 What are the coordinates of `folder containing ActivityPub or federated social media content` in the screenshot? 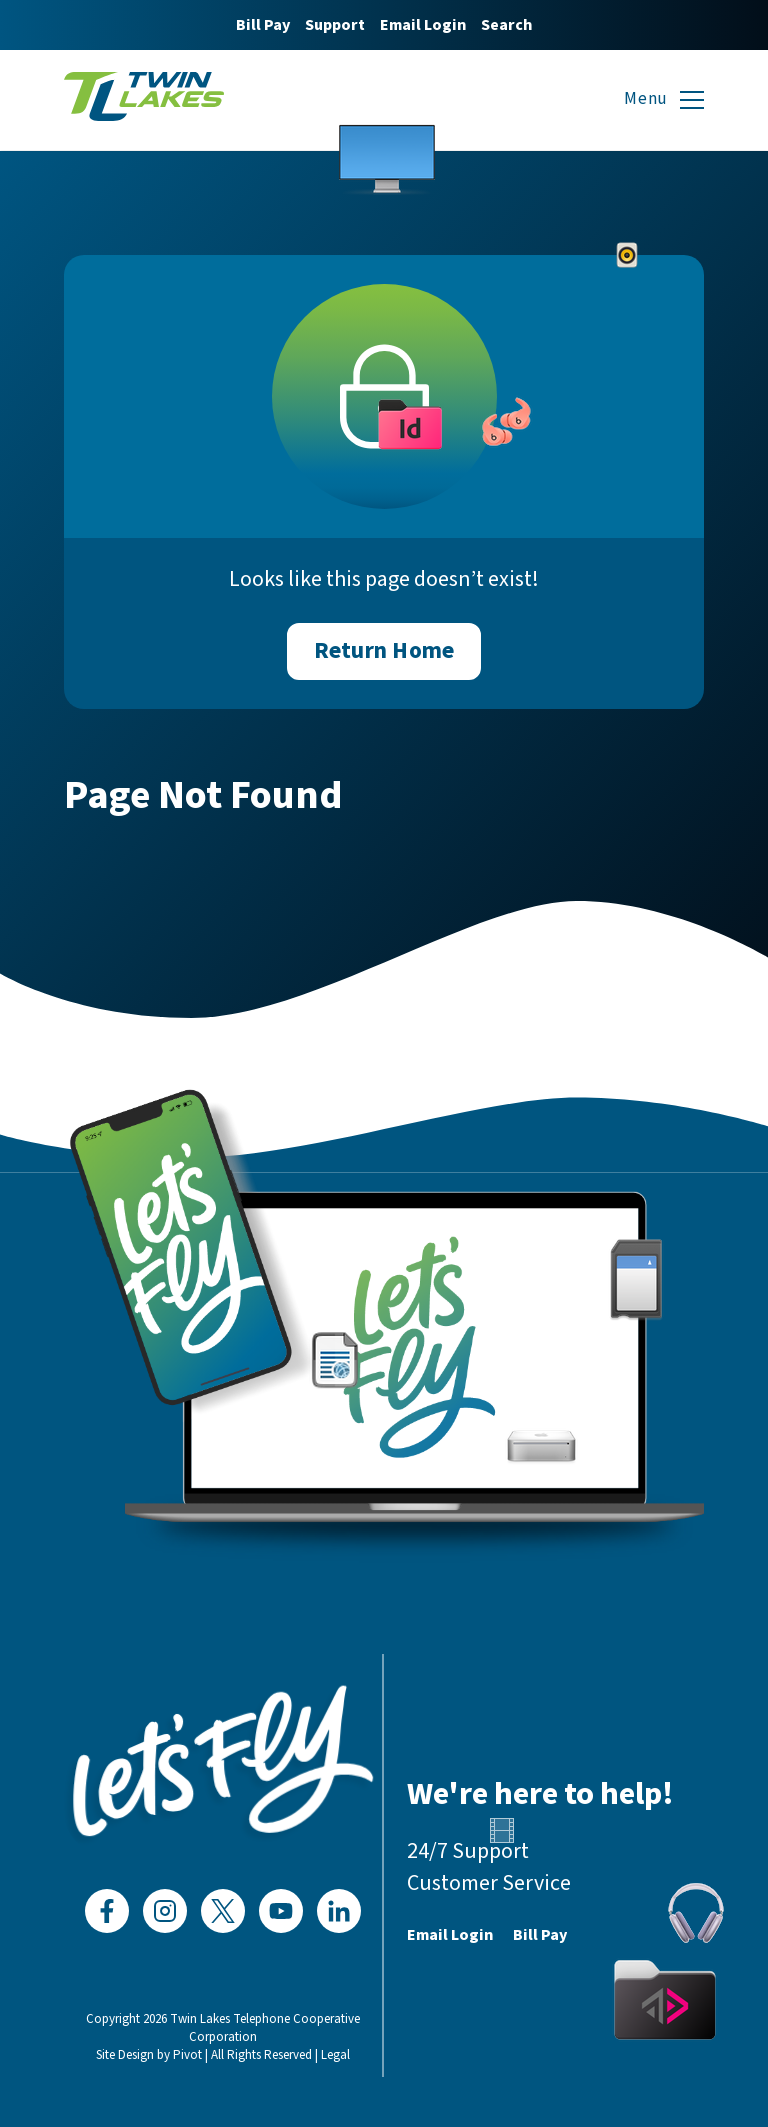 It's located at (664, 2002).